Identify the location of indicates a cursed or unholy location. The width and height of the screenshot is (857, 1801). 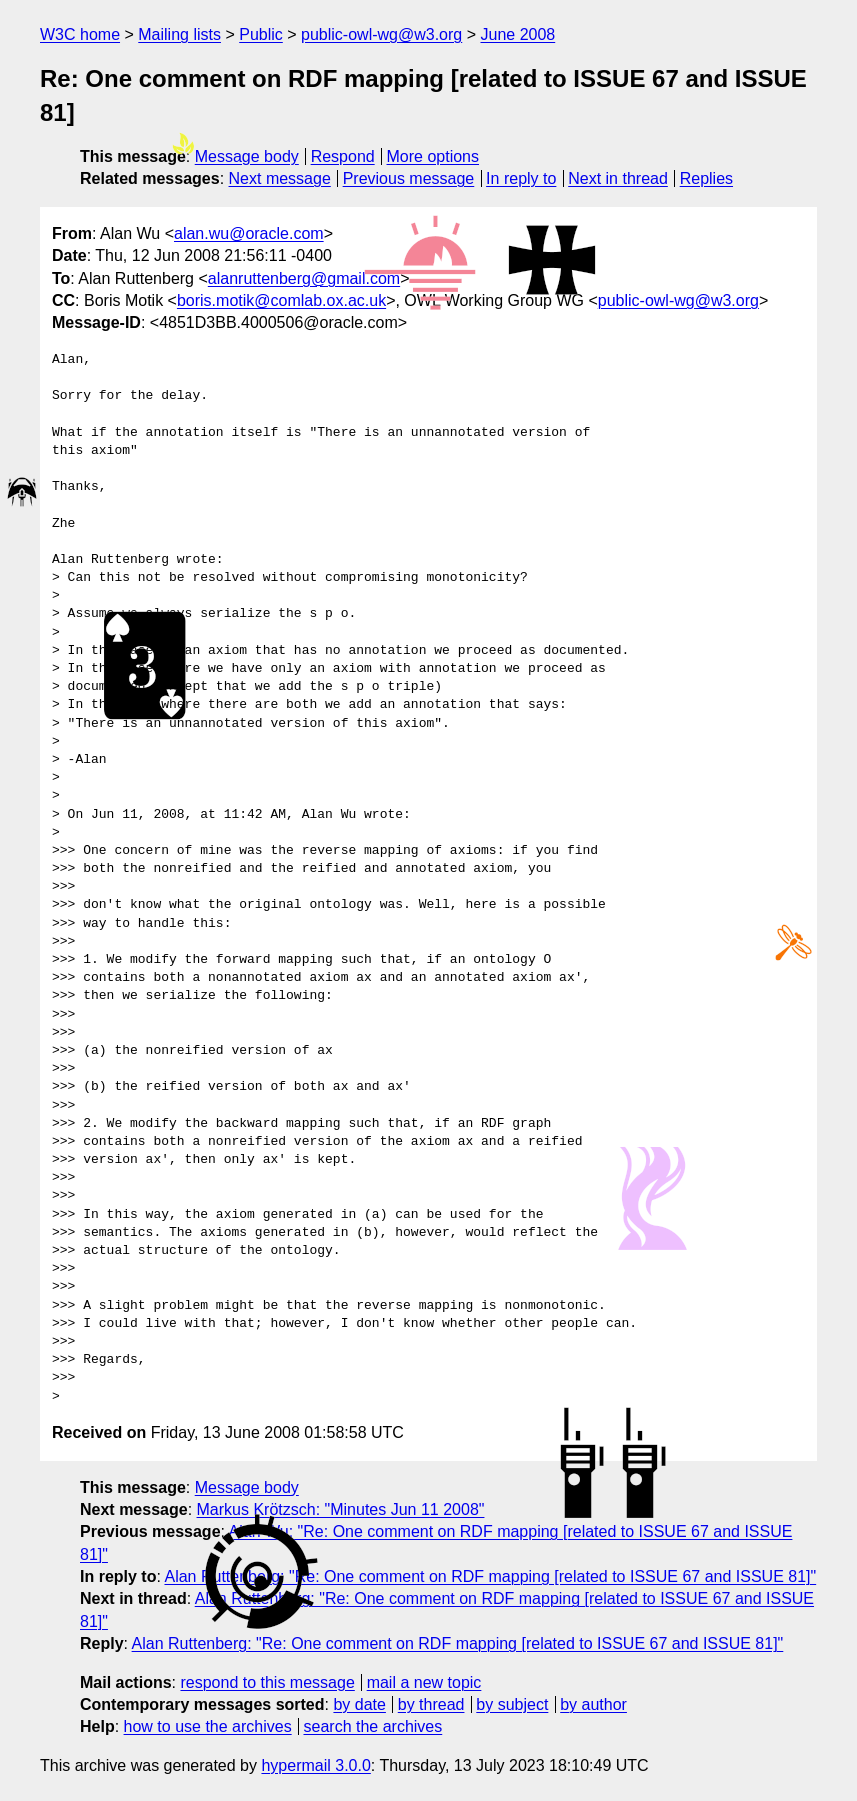
(552, 260).